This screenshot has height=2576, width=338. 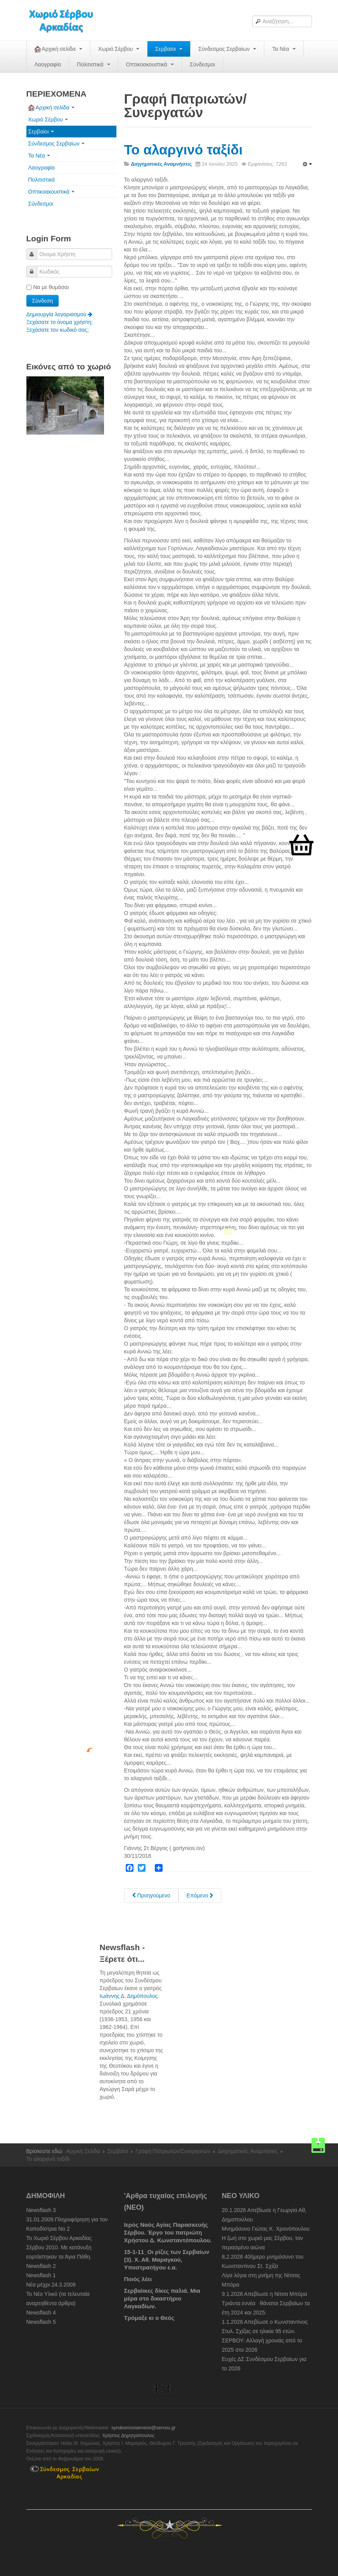 I want to click on open messaging or chat, so click(x=227, y=1232).